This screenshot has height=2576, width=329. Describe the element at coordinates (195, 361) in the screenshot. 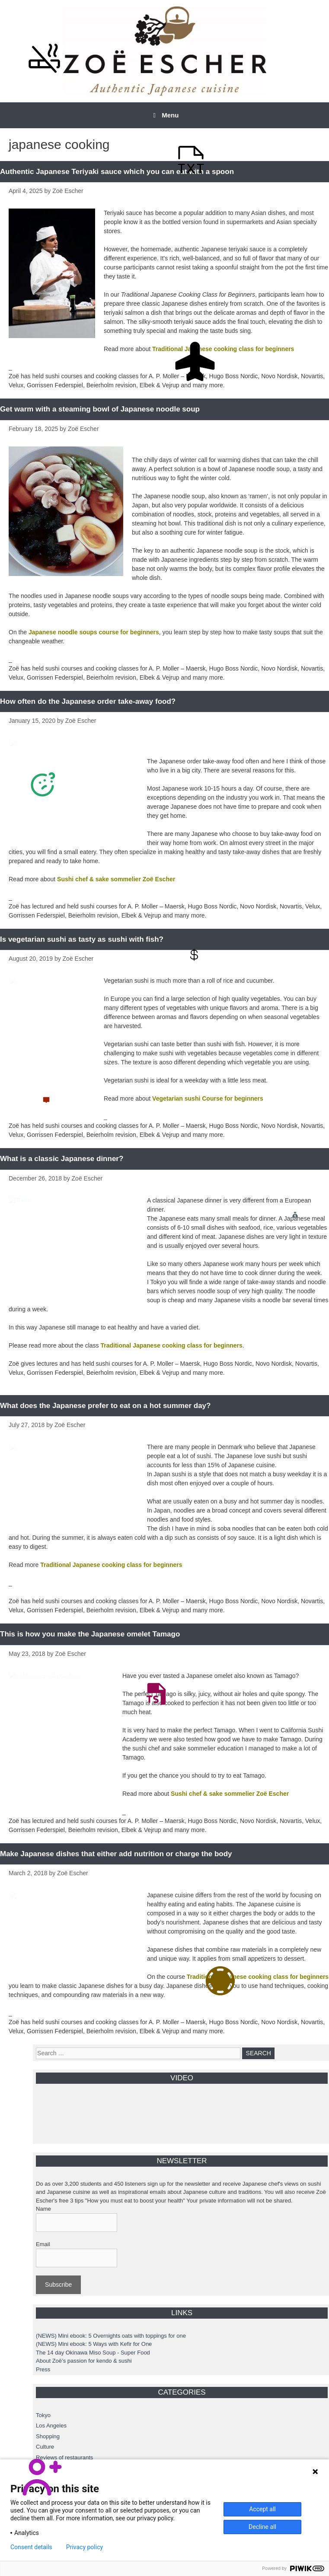

I see `enable airplane mode` at that location.